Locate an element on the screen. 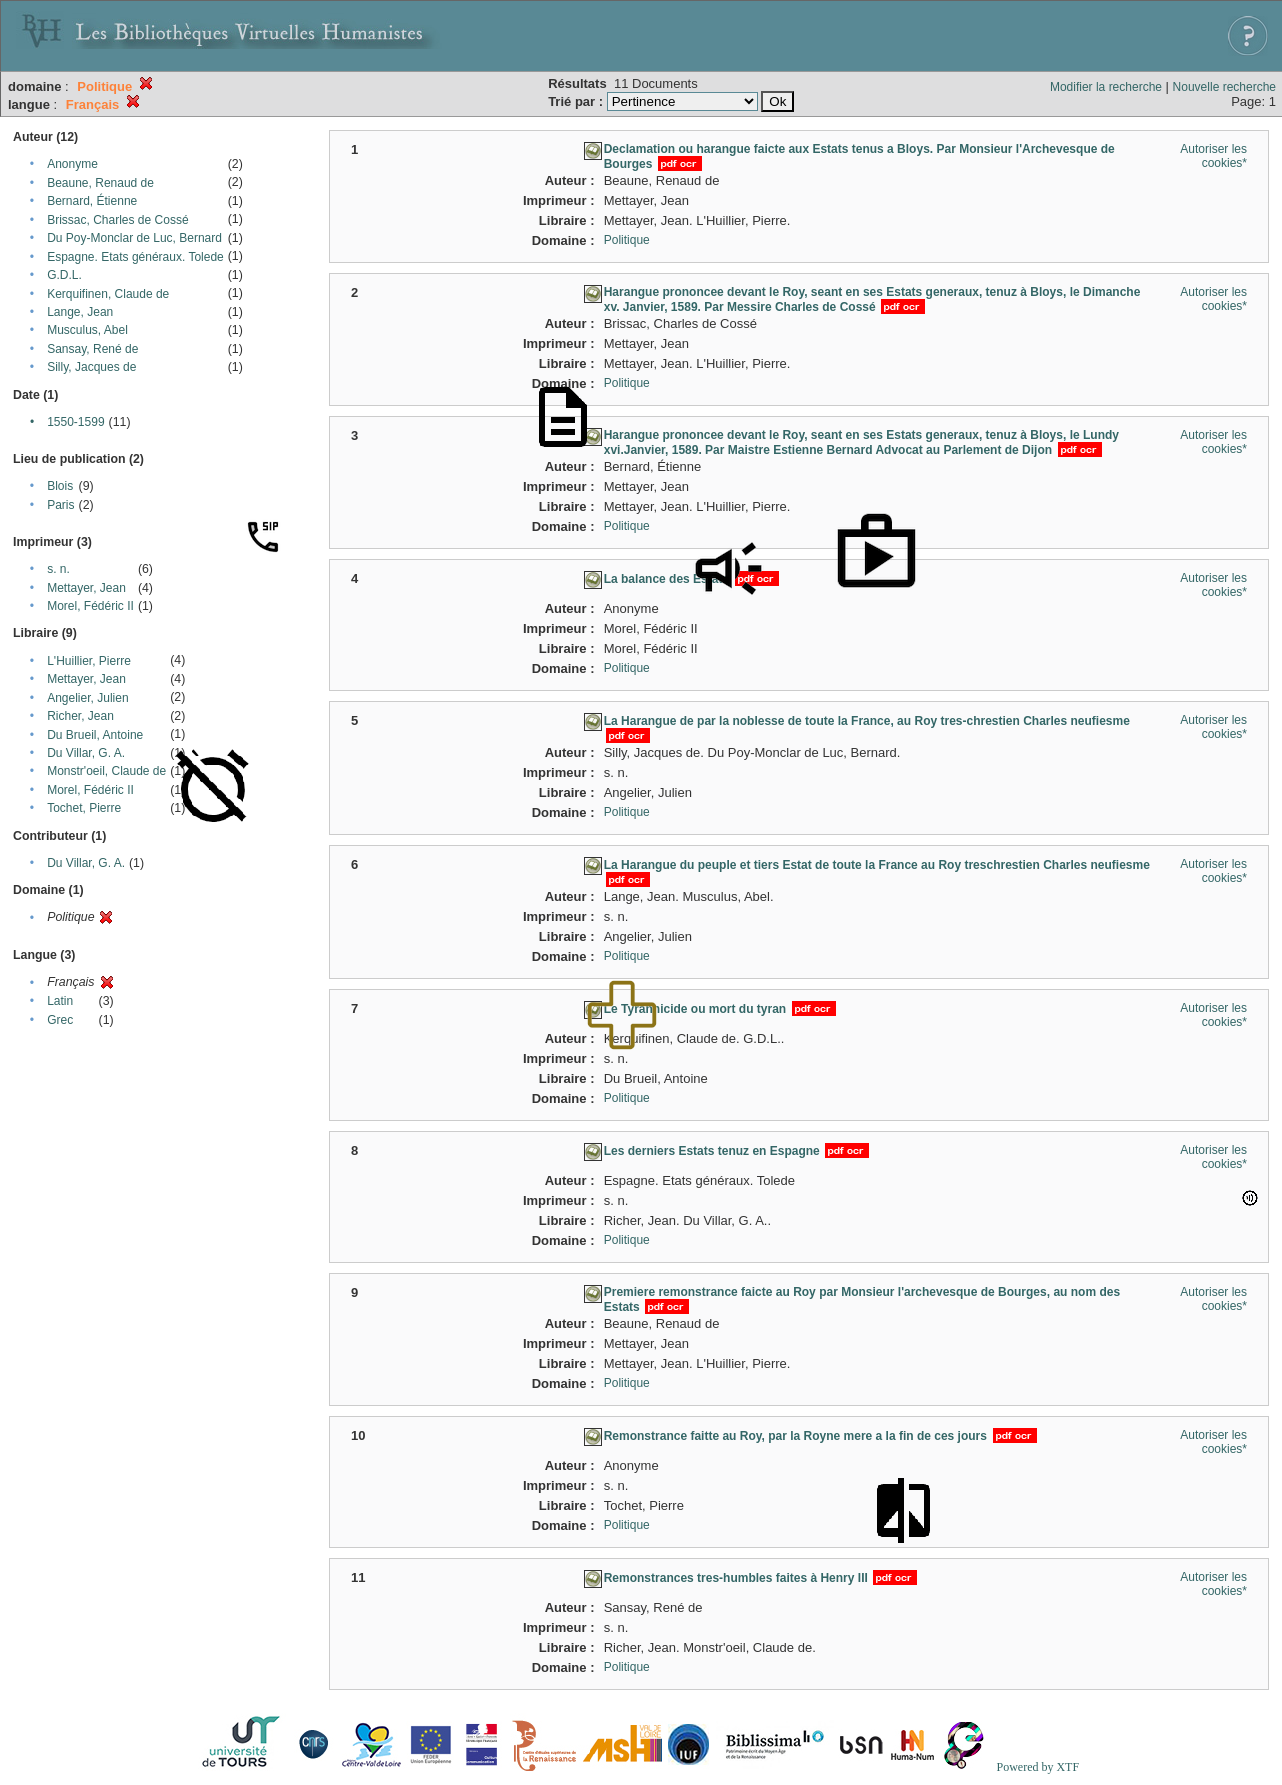  disable or turn off alarm is located at coordinates (213, 786).